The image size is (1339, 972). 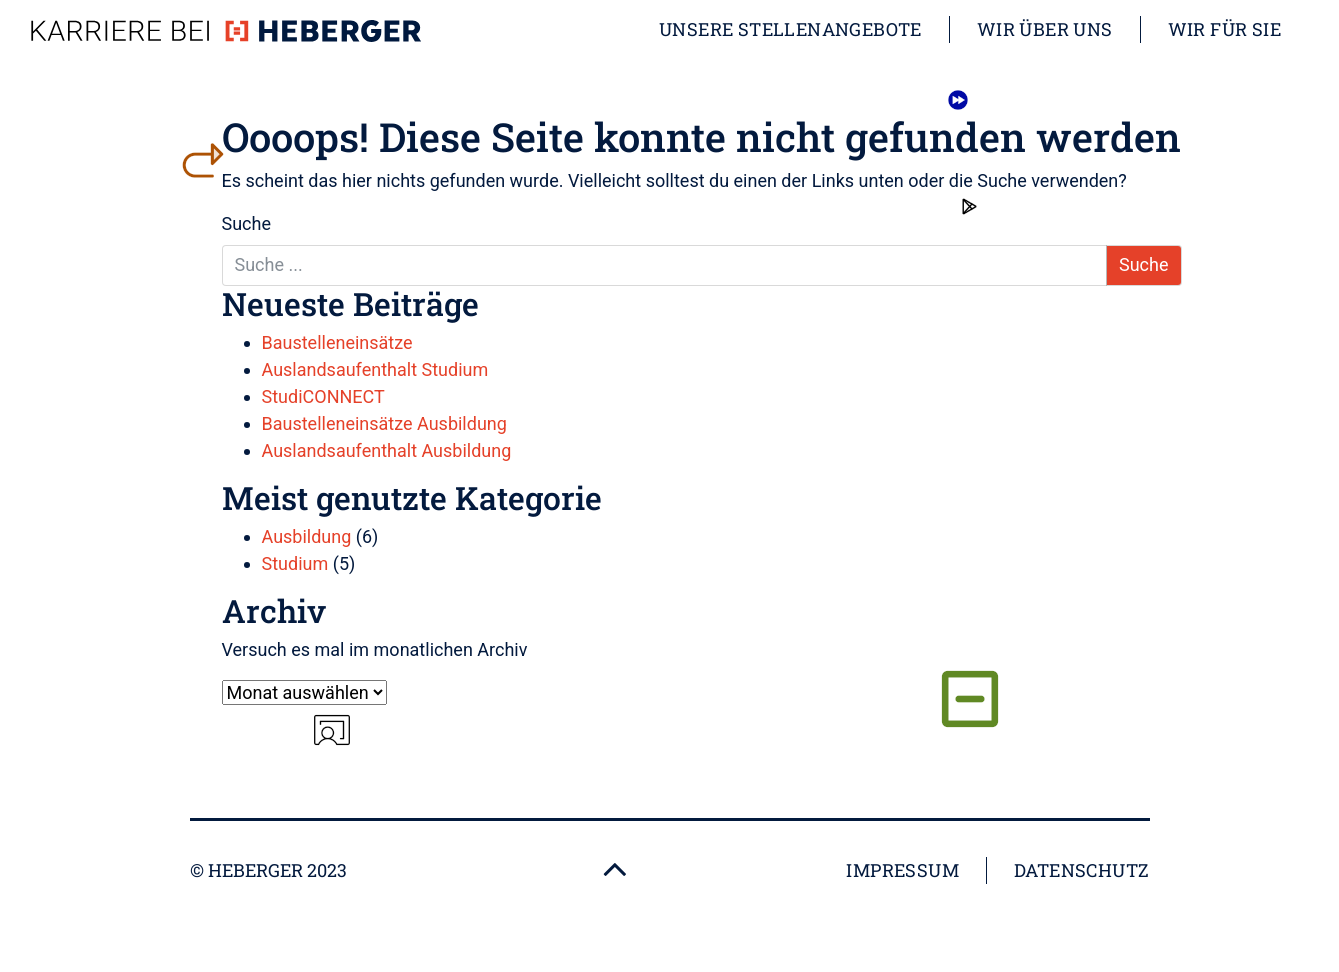 What do you see at coordinates (958, 100) in the screenshot?
I see `skip to the next track` at bounding box center [958, 100].